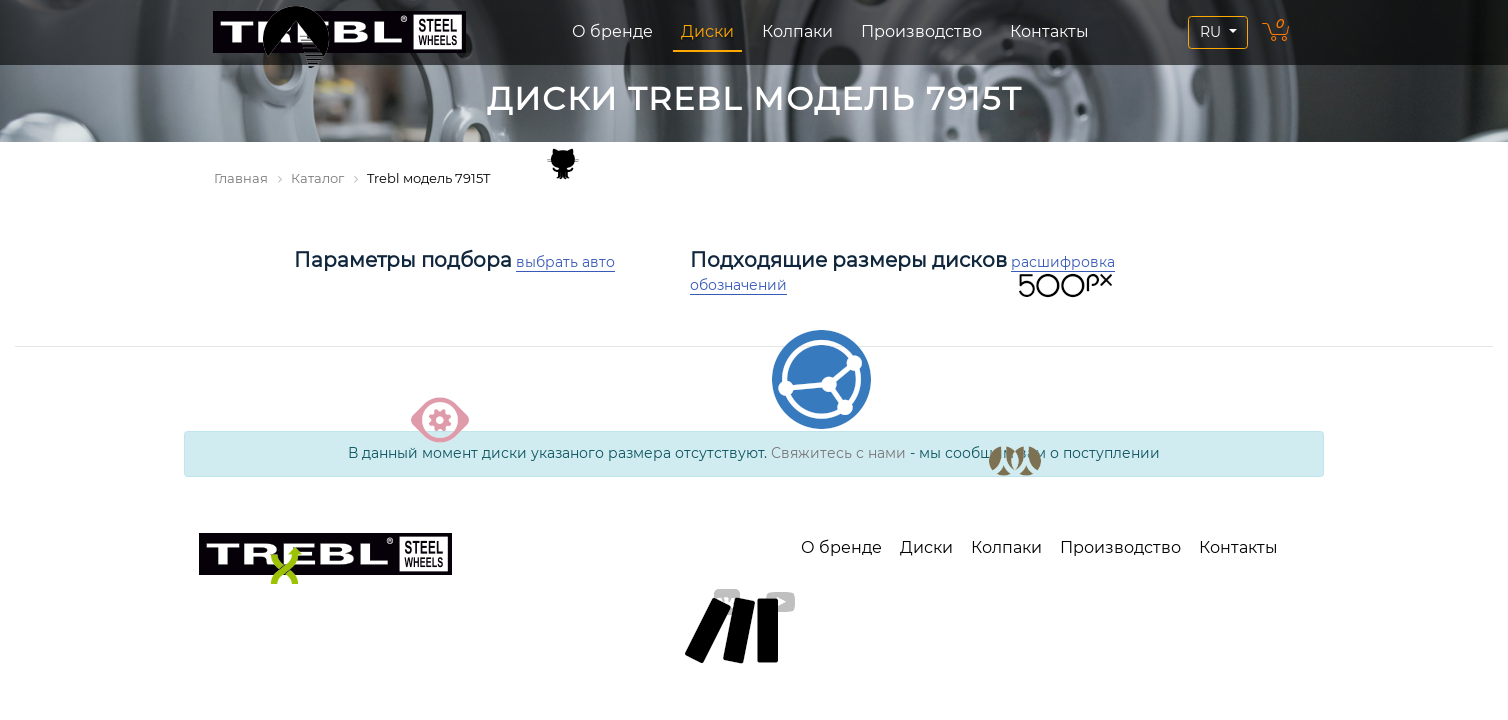 The height and width of the screenshot is (720, 1508). Describe the element at coordinates (1065, 285) in the screenshot. I see `open the 500px photography platform` at that location.